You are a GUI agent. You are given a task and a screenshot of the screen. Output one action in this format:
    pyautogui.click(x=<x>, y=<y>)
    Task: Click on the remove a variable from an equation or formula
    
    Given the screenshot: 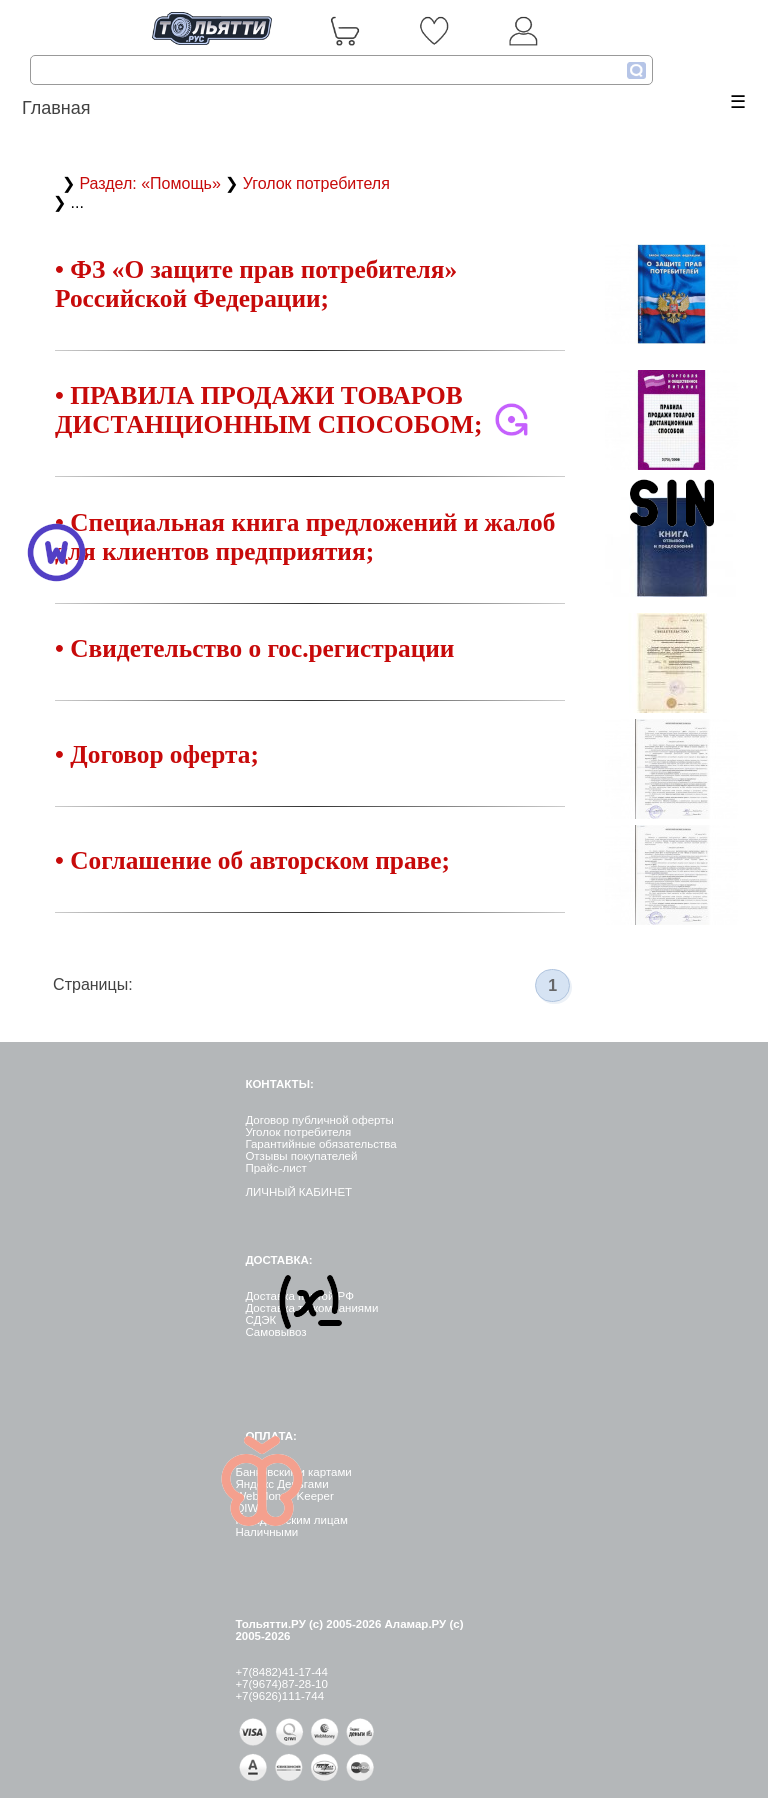 What is the action you would take?
    pyautogui.click(x=309, y=1302)
    